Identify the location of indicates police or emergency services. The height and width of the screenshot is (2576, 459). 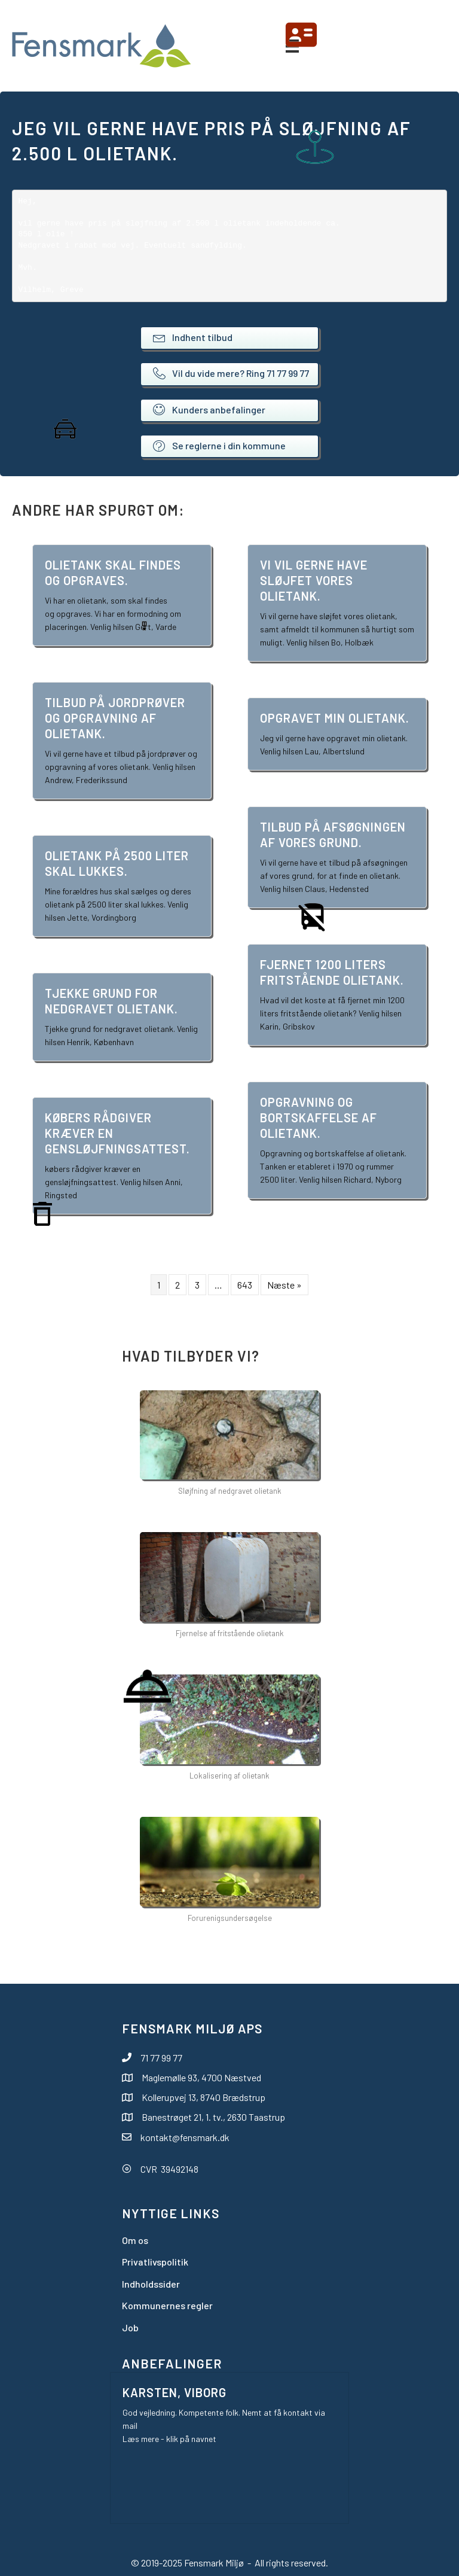
(65, 430).